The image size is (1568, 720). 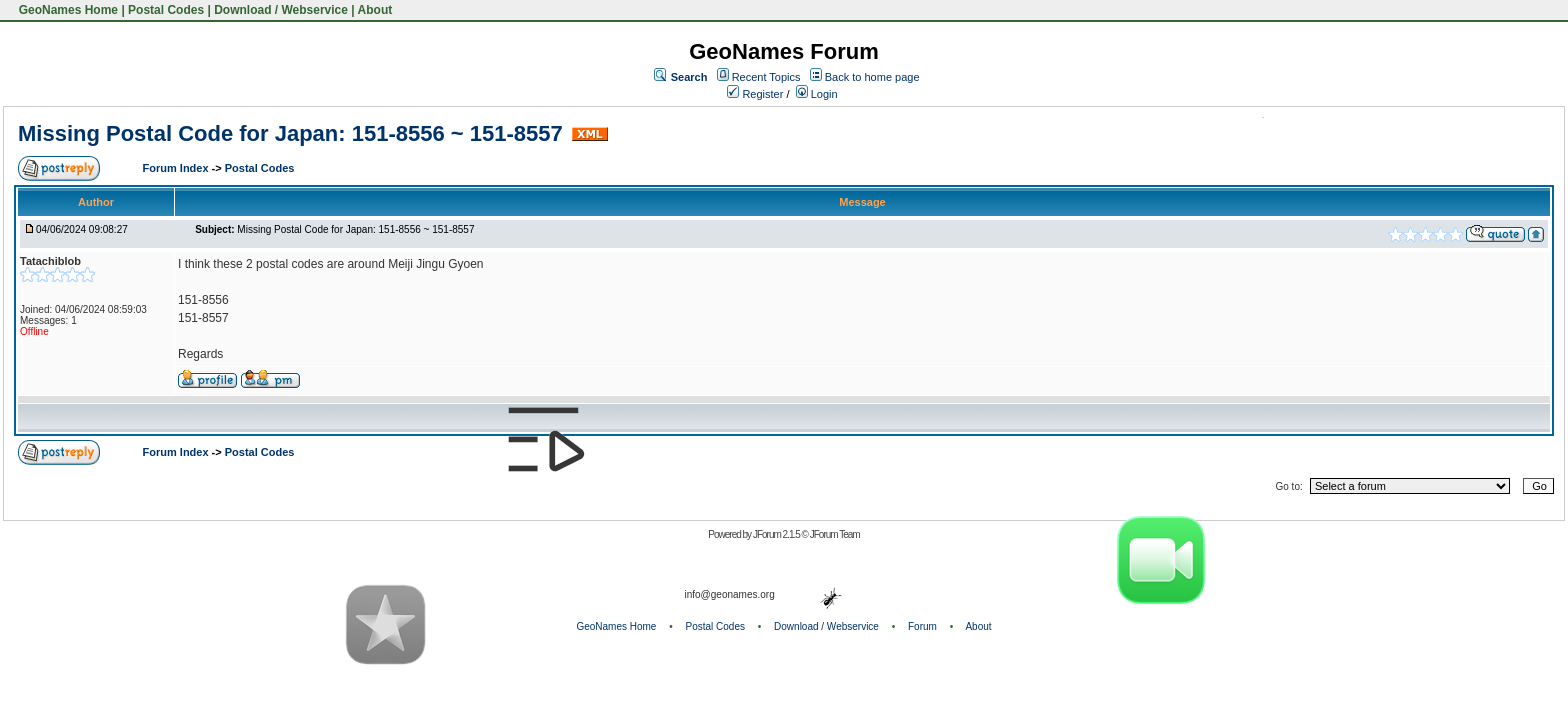 I want to click on view or manage the play queue, so click(x=543, y=436).